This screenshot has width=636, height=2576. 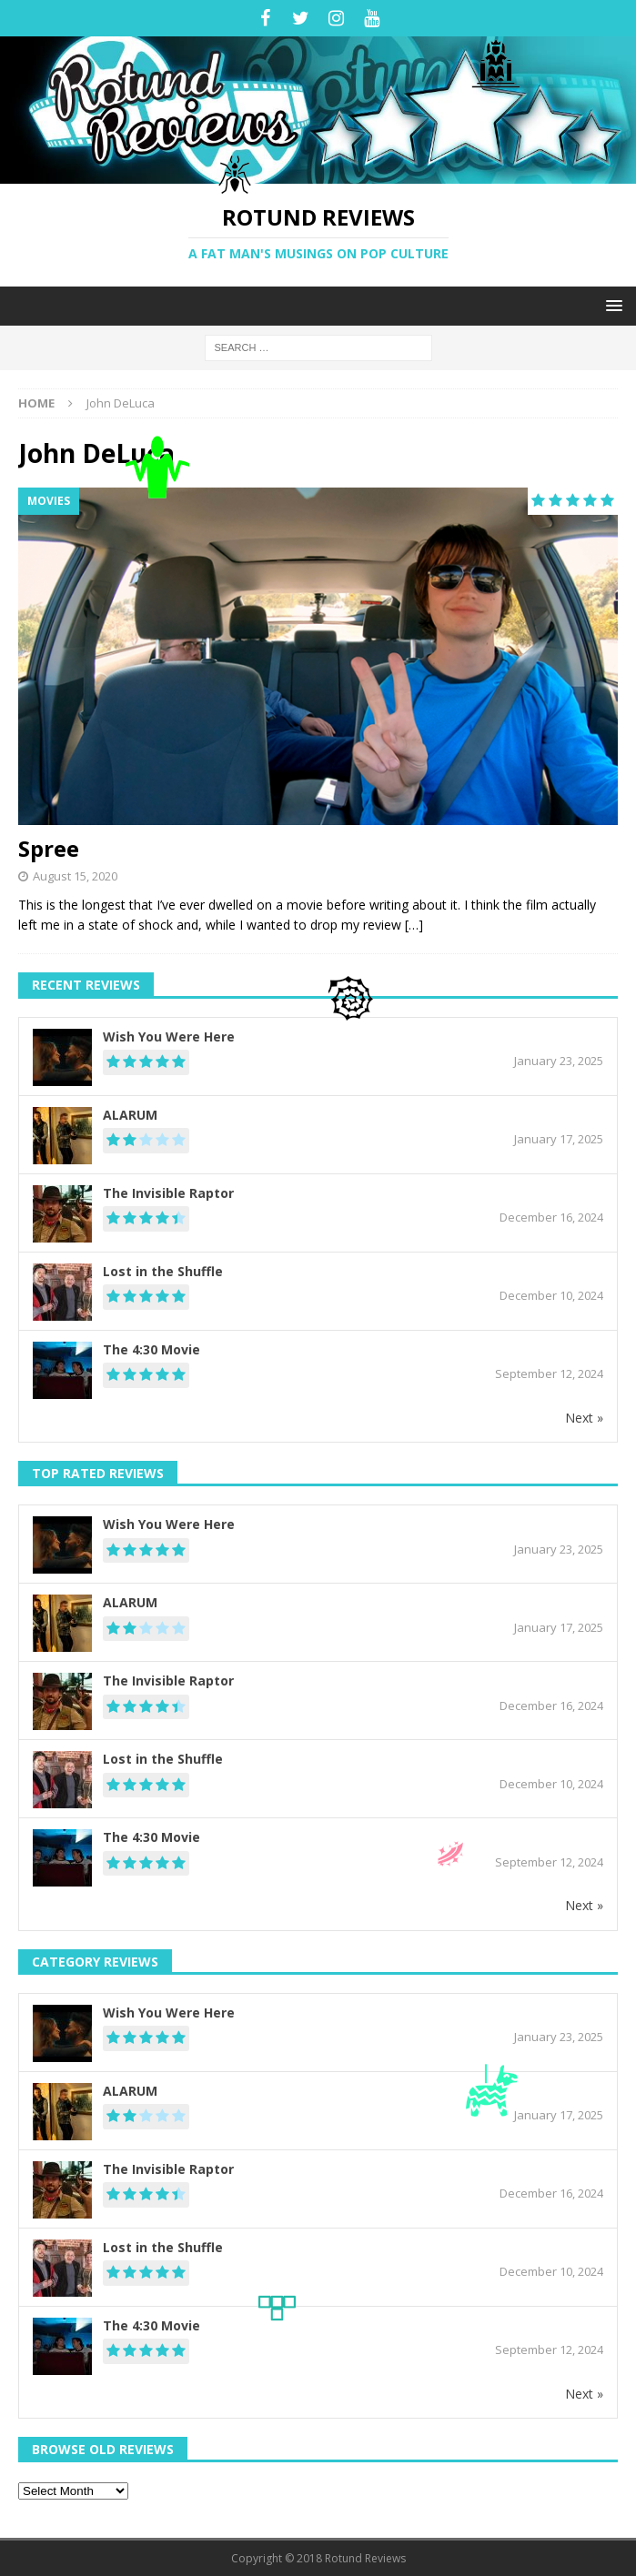 I want to click on indicates insect or pest-related content, so click(x=235, y=175).